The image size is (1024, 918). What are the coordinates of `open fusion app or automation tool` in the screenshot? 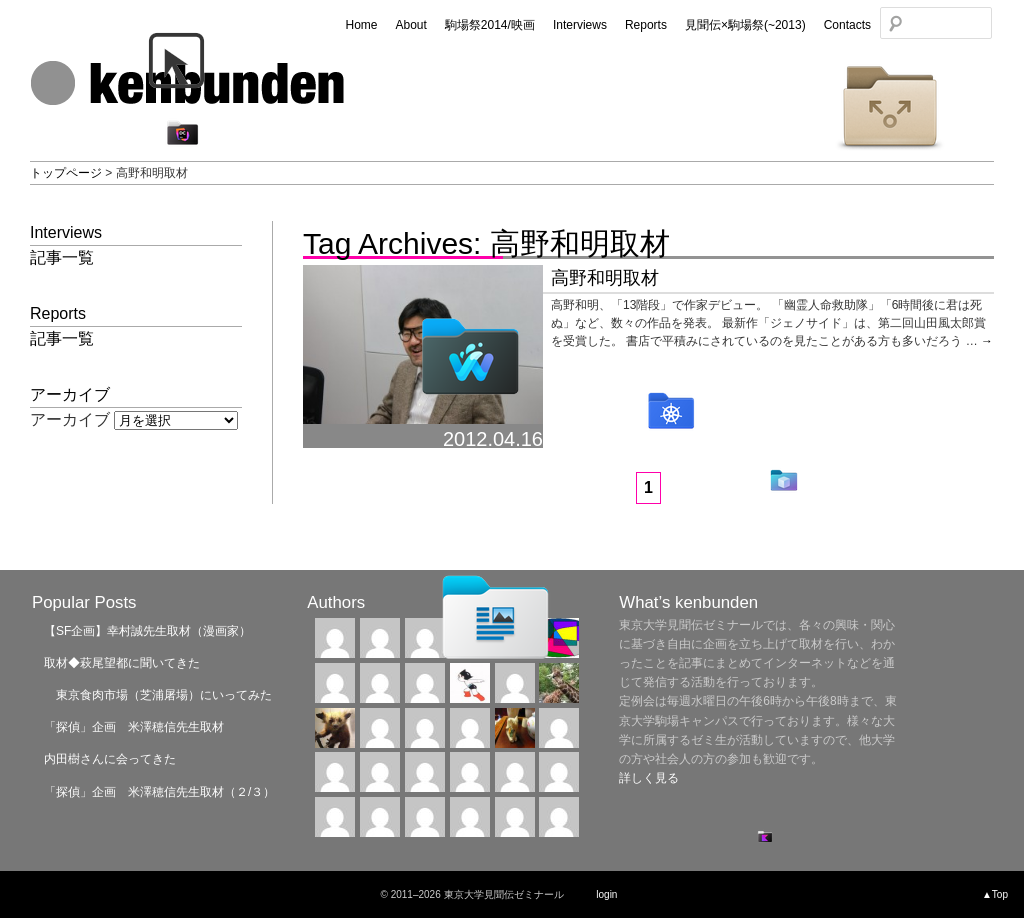 It's located at (176, 60).